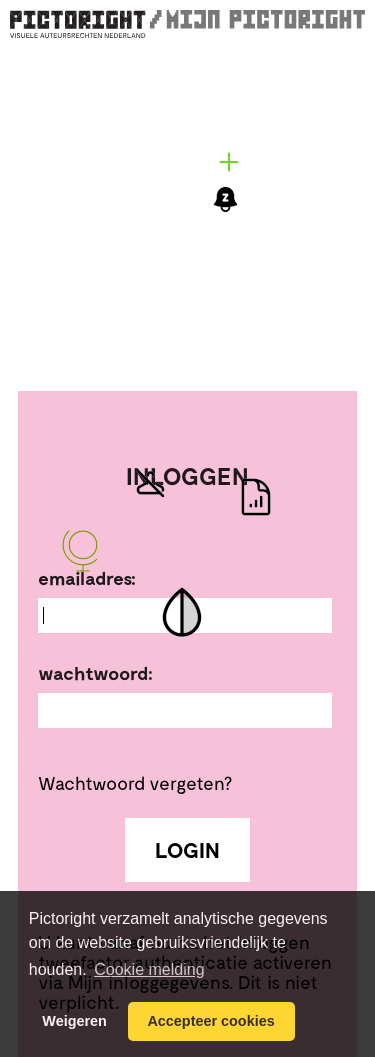 The height and width of the screenshot is (1057, 375). Describe the element at coordinates (256, 497) in the screenshot. I see `view document analytics or statistics` at that location.